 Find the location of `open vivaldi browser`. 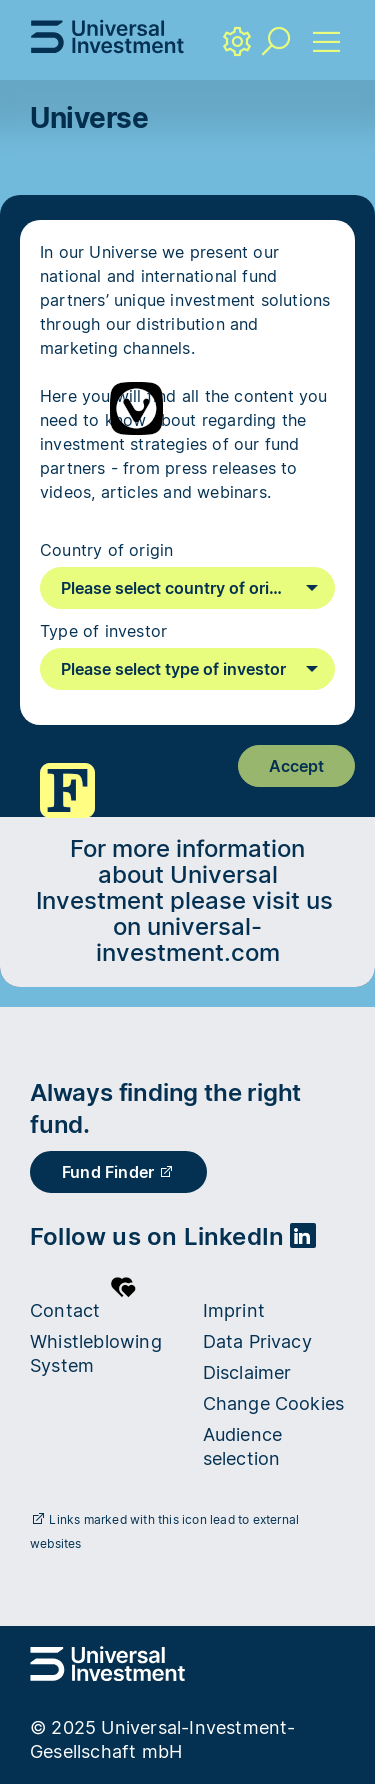

open vivaldi browser is located at coordinates (136, 408).